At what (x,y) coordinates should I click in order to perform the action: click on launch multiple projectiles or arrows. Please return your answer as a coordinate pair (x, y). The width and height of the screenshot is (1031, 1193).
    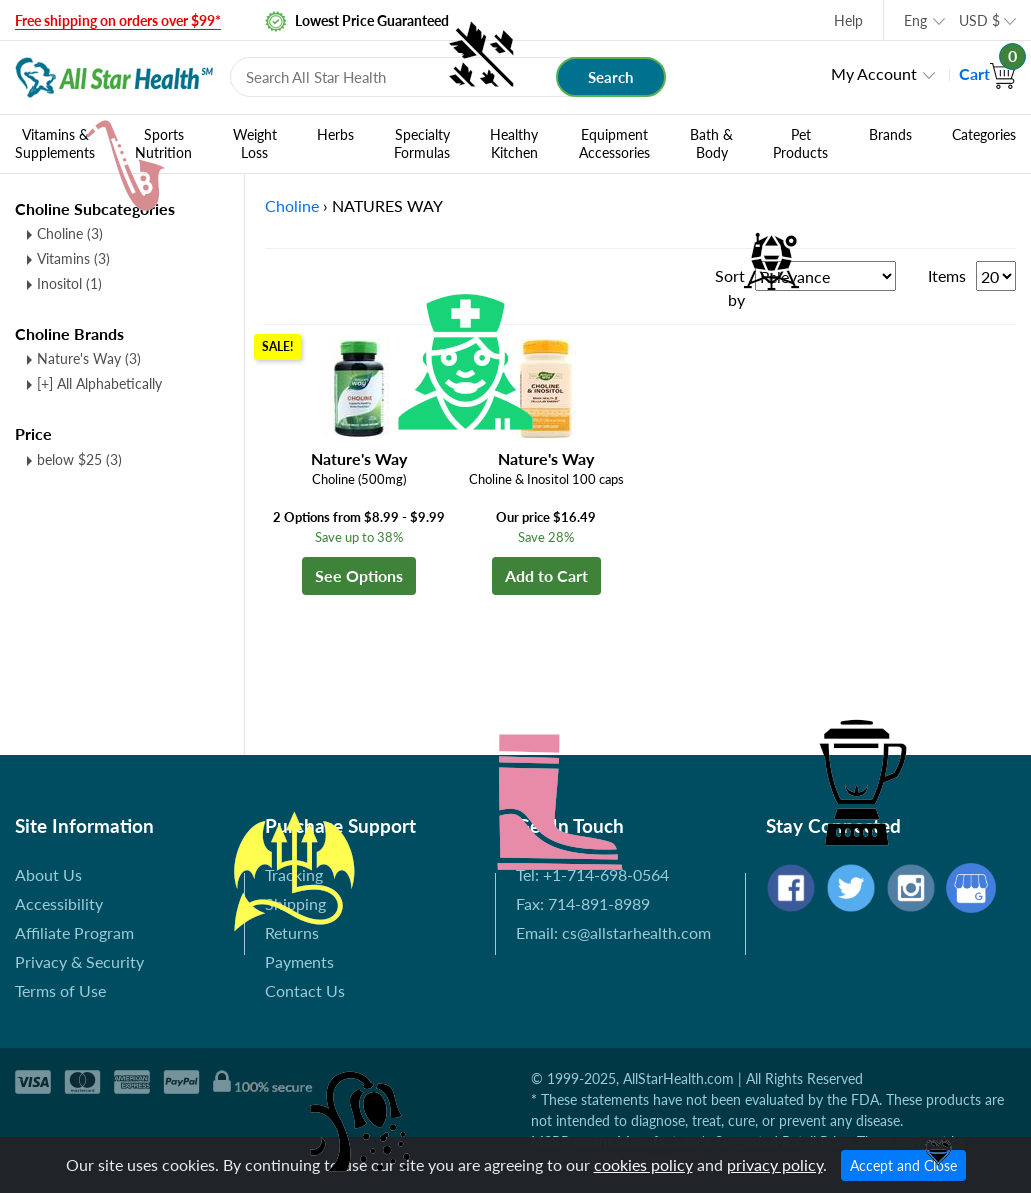
    Looking at the image, I should click on (481, 54).